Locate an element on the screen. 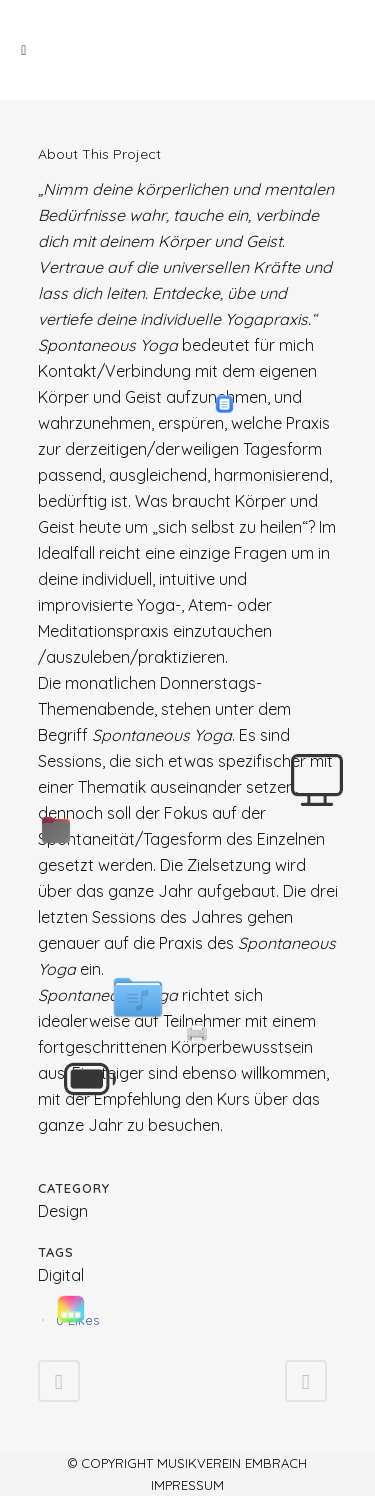 Image resolution: width=375 pixels, height=1496 pixels. open file folder is located at coordinates (56, 830).